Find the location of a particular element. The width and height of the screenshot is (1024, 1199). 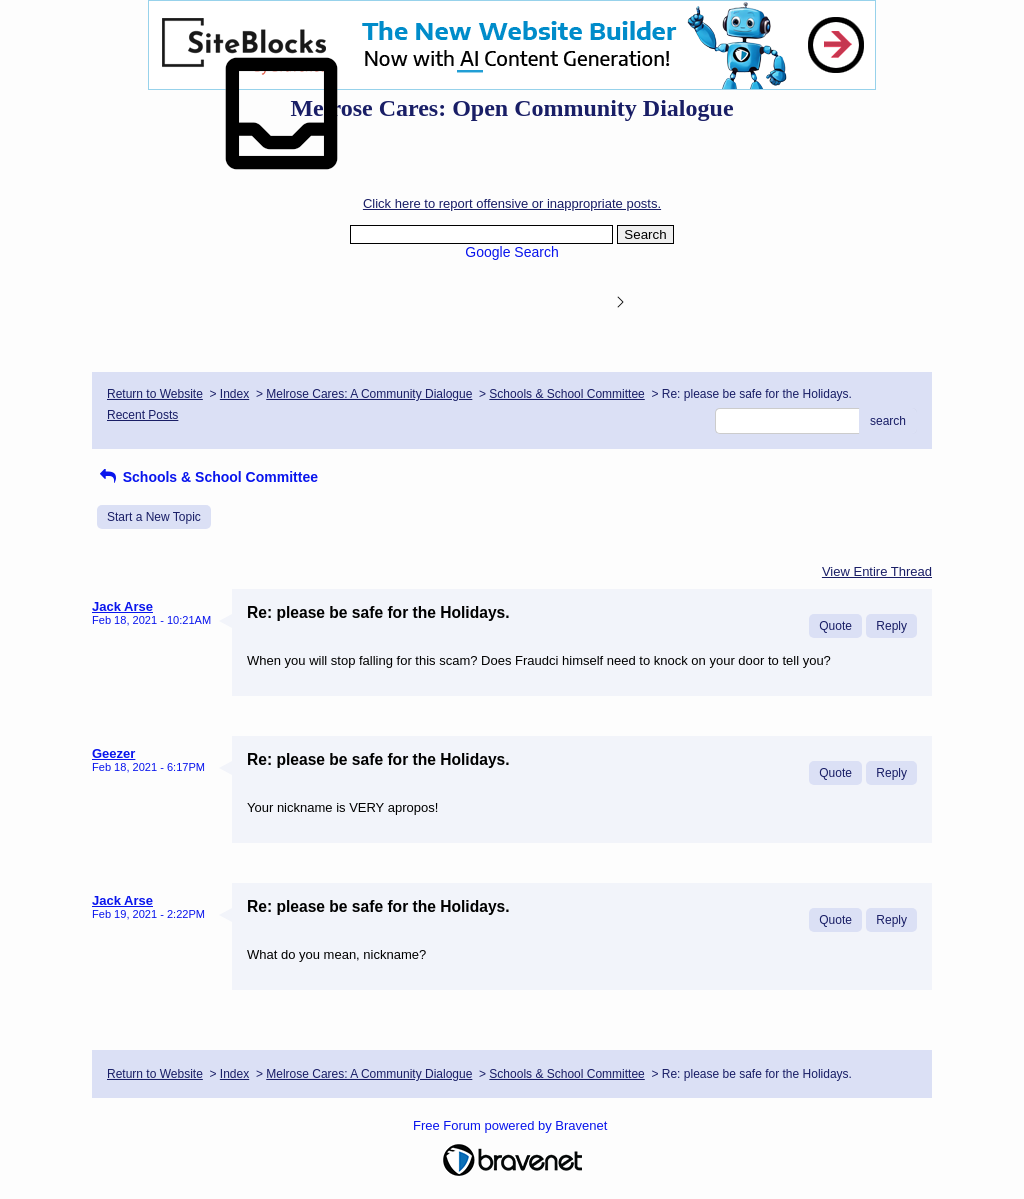

navigate to the next item or page is located at coordinates (620, 302).